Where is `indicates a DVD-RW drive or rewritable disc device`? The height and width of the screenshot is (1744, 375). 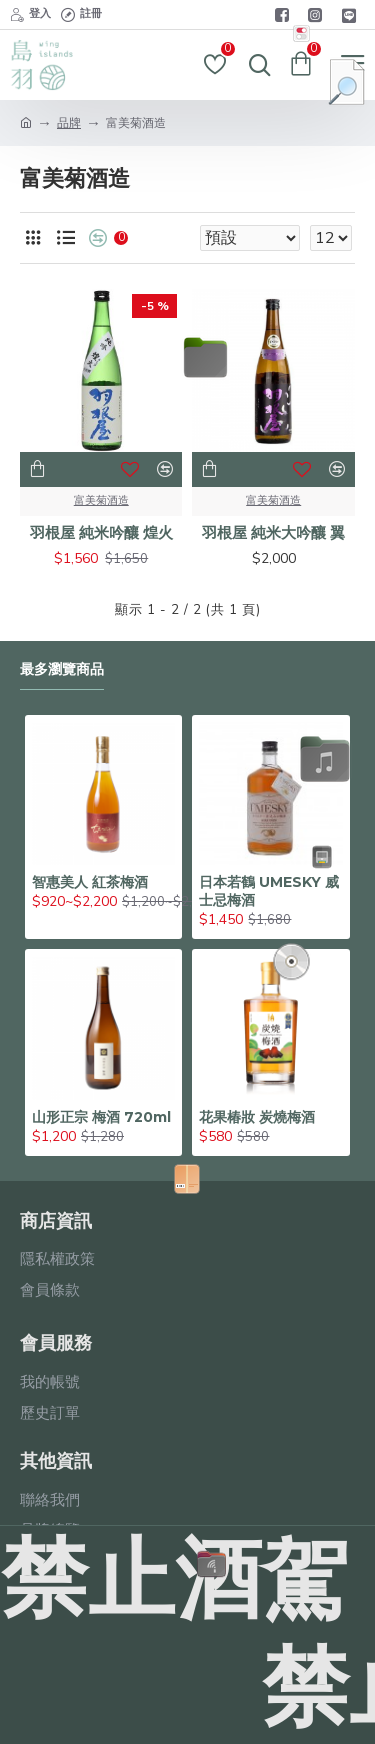 indicates a DVD-RW drive or rewritable disc device is located at coordinates (291, 961).